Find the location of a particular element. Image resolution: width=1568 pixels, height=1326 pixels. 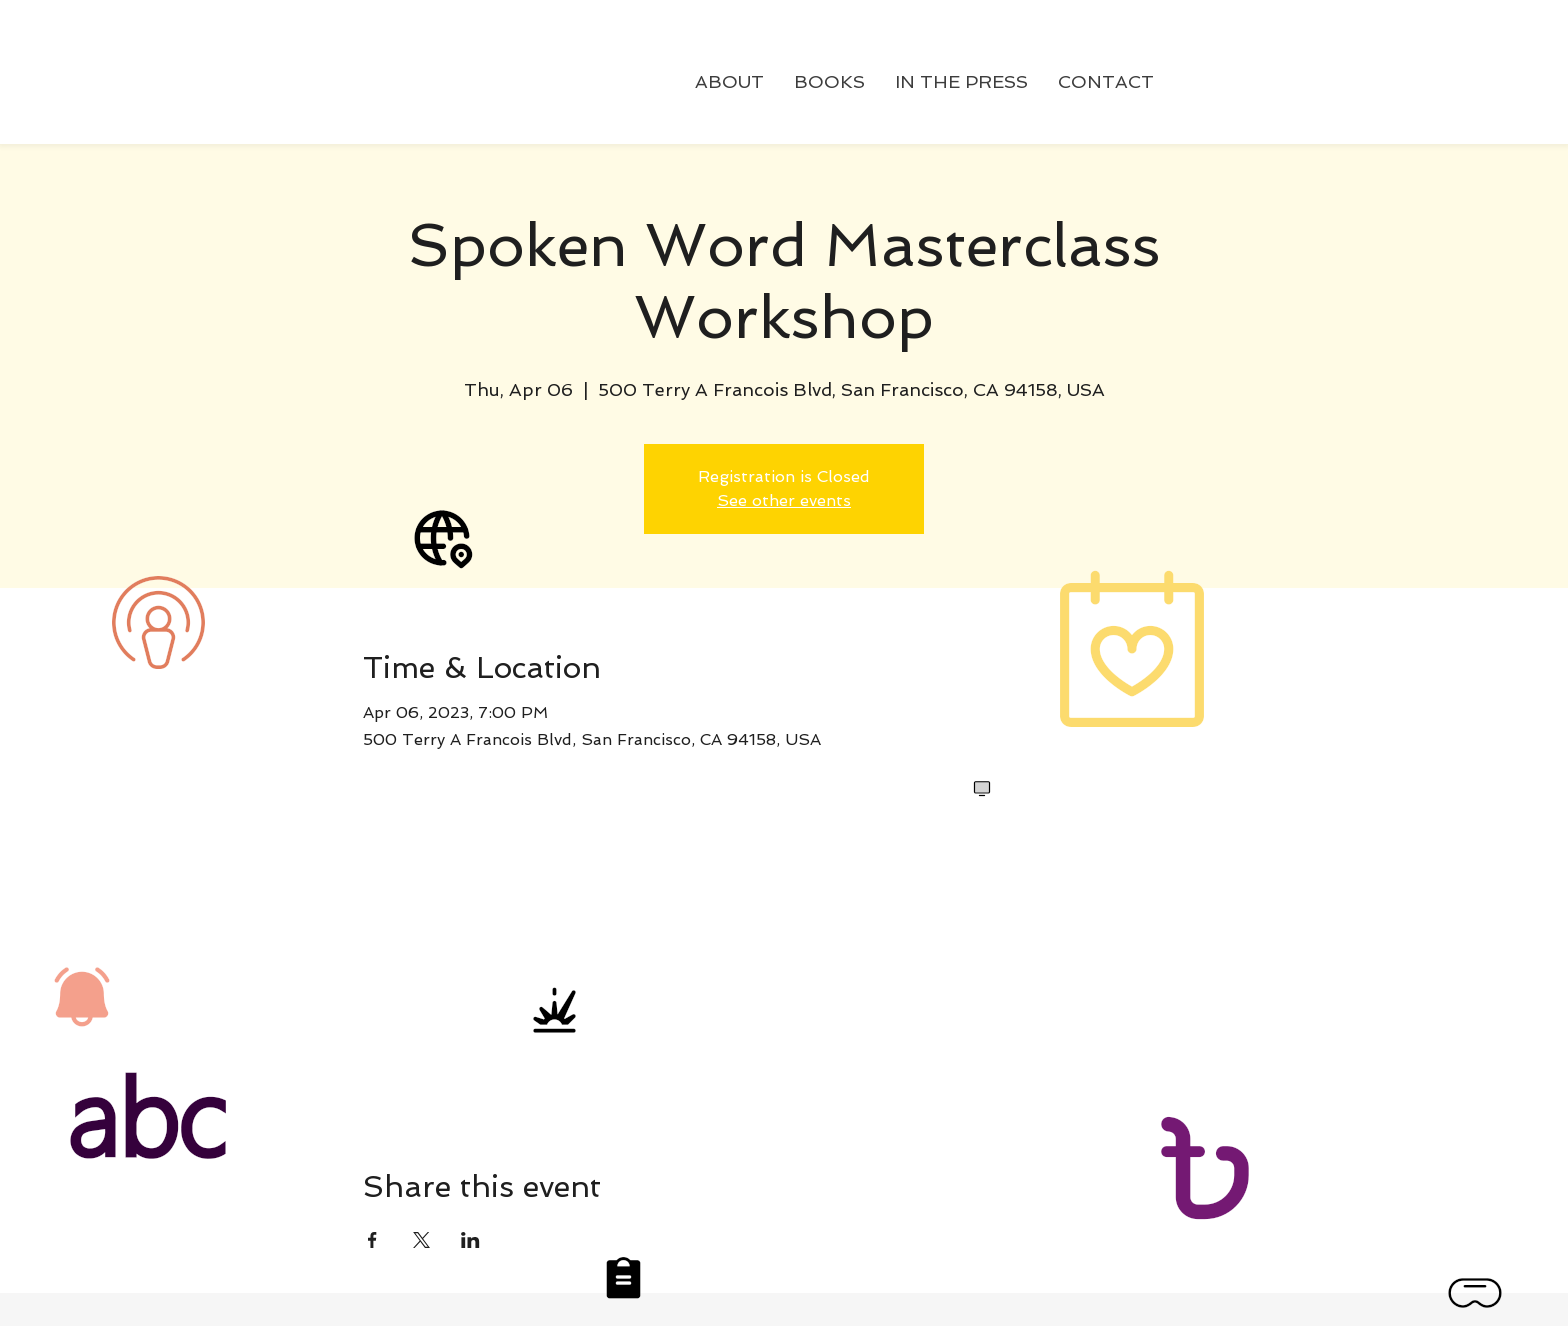

view on desktop display is located at coordinates (982, 788).